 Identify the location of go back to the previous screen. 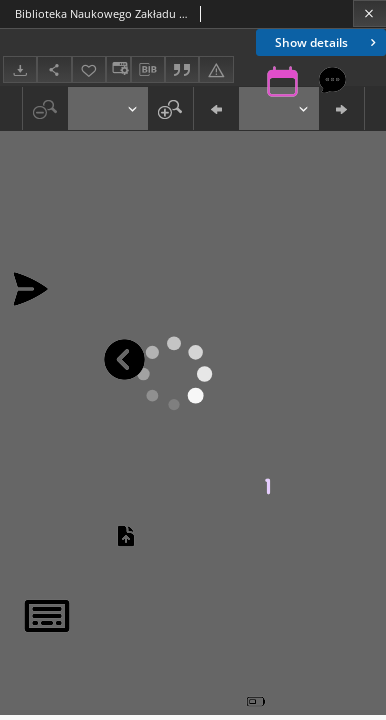
(124, 359).